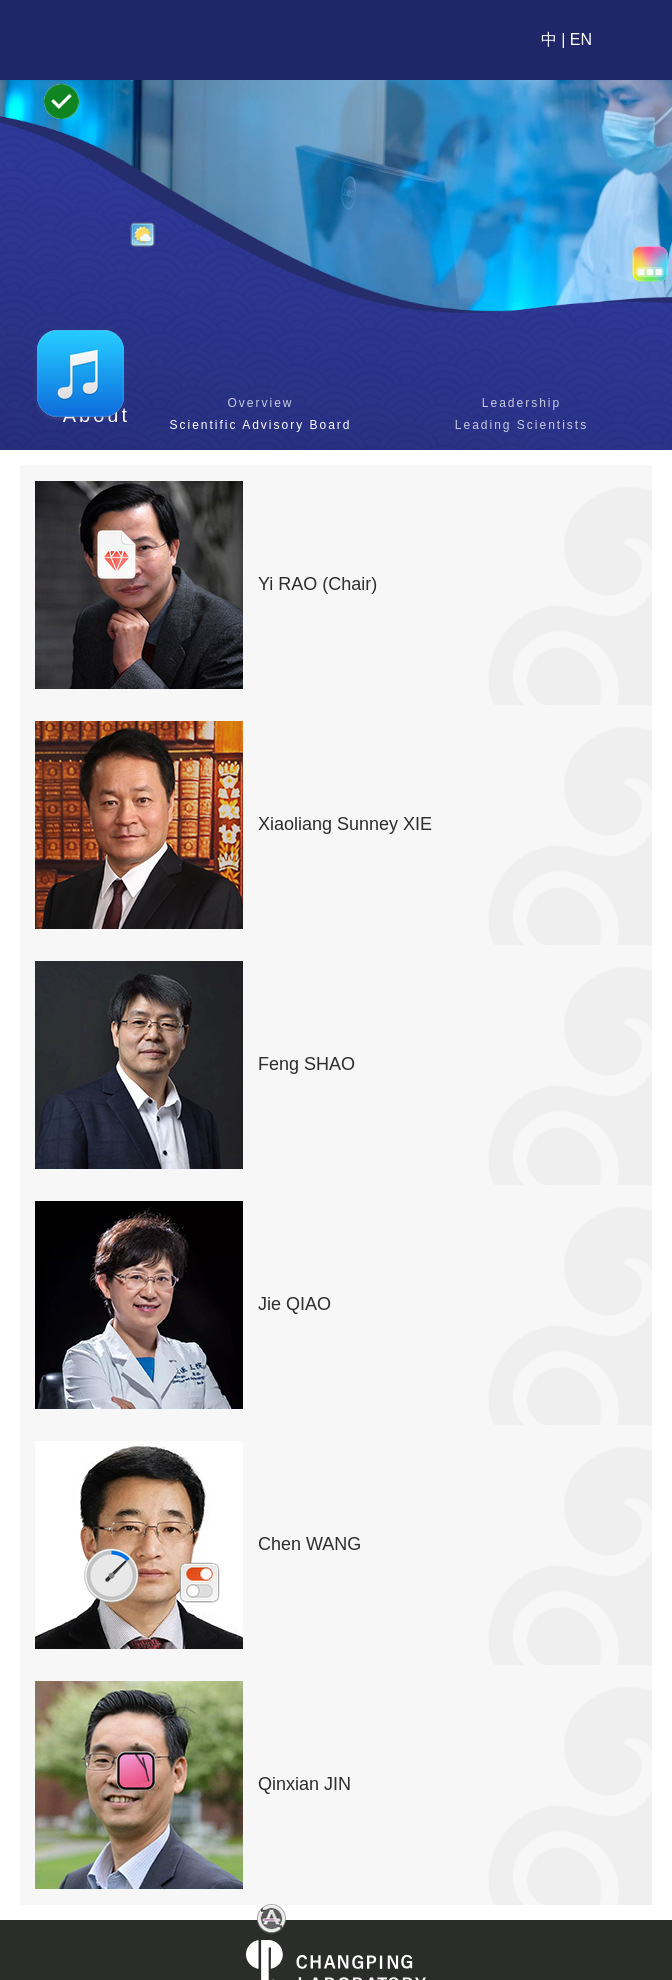  What do you see at coordinates (199, 1582) in the screenshot?
I see `open system tweaks or settings customization` at bounding box center [199, 1582].